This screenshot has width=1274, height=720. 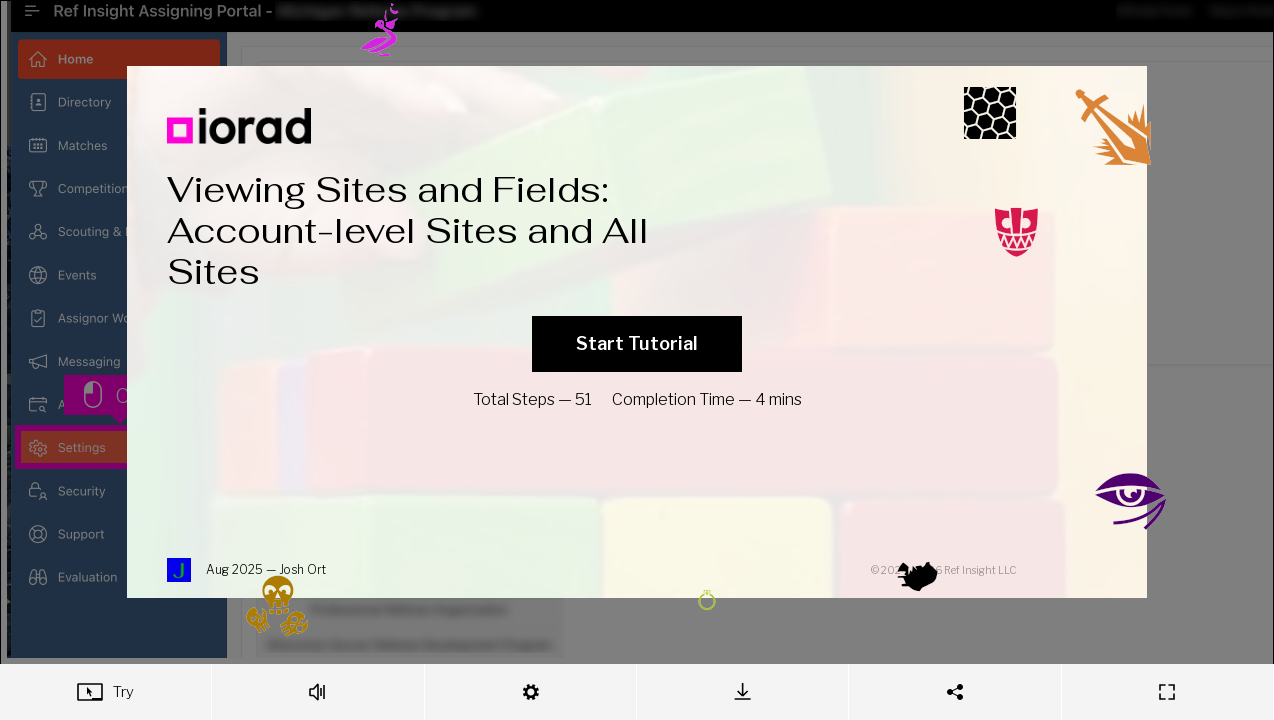 What do you see at coordinates (1113, 127) in the screenshot?
I see `attack or combat action button` at bounding box center [1113, 127].